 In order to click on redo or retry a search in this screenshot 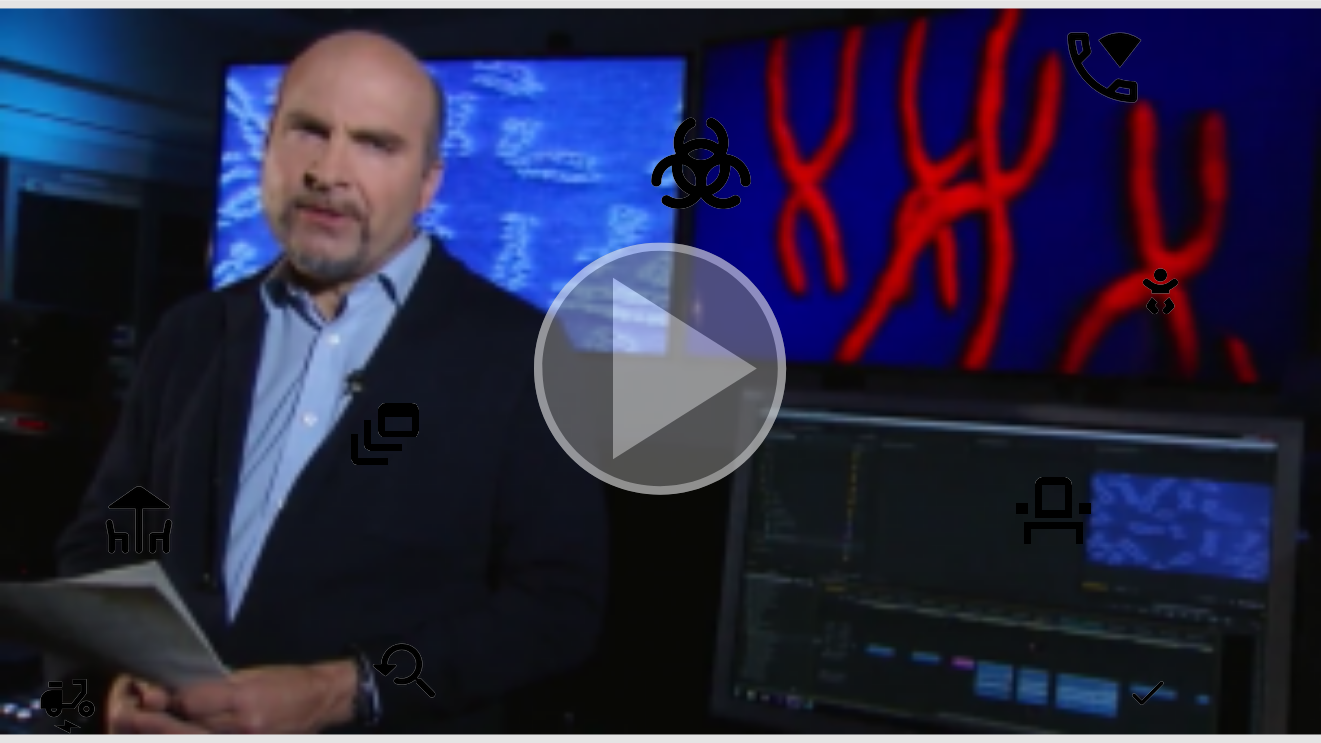, I will do `click(405, 672)`.